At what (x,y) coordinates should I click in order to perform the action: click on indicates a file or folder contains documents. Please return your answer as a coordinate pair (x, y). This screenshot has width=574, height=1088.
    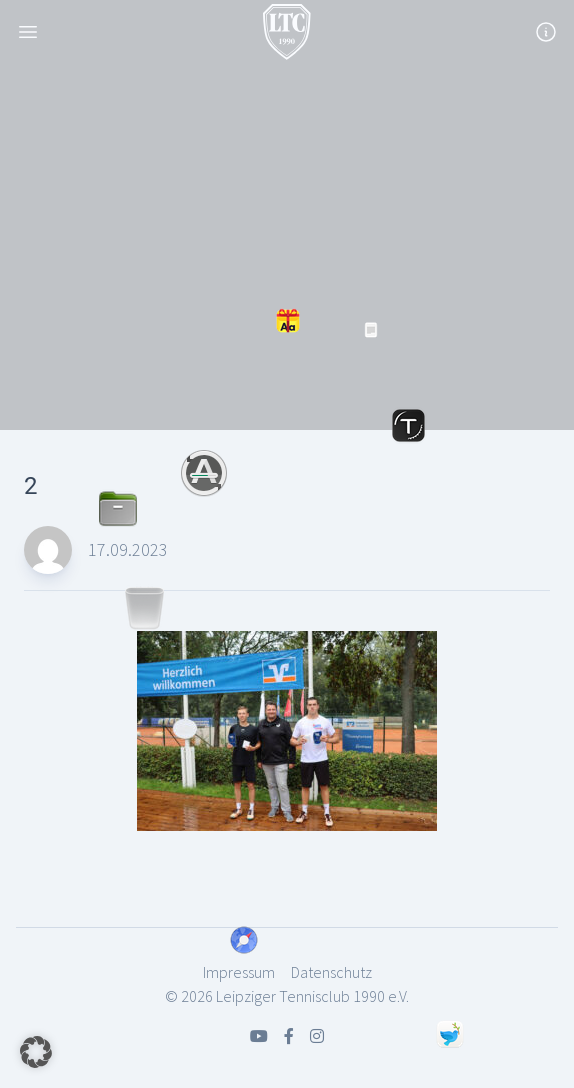
    Looking at the image, I should click on (371, 330).